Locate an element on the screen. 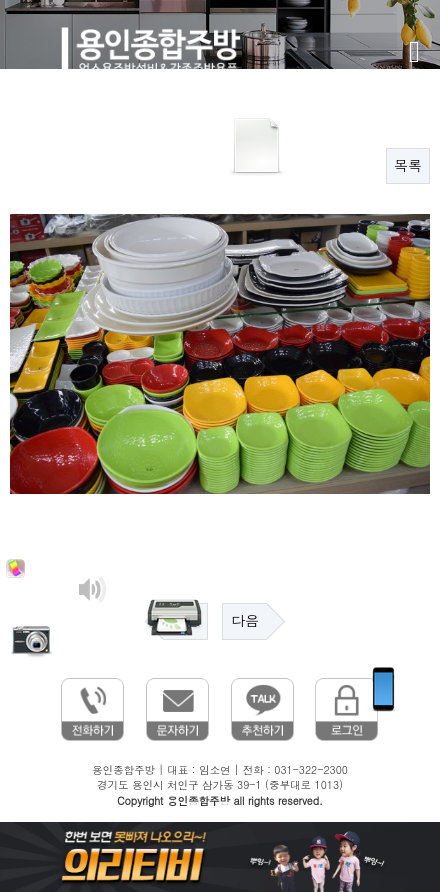 This screenshot has width=440, height=892. print the current document is located at coordinates (174, 616).